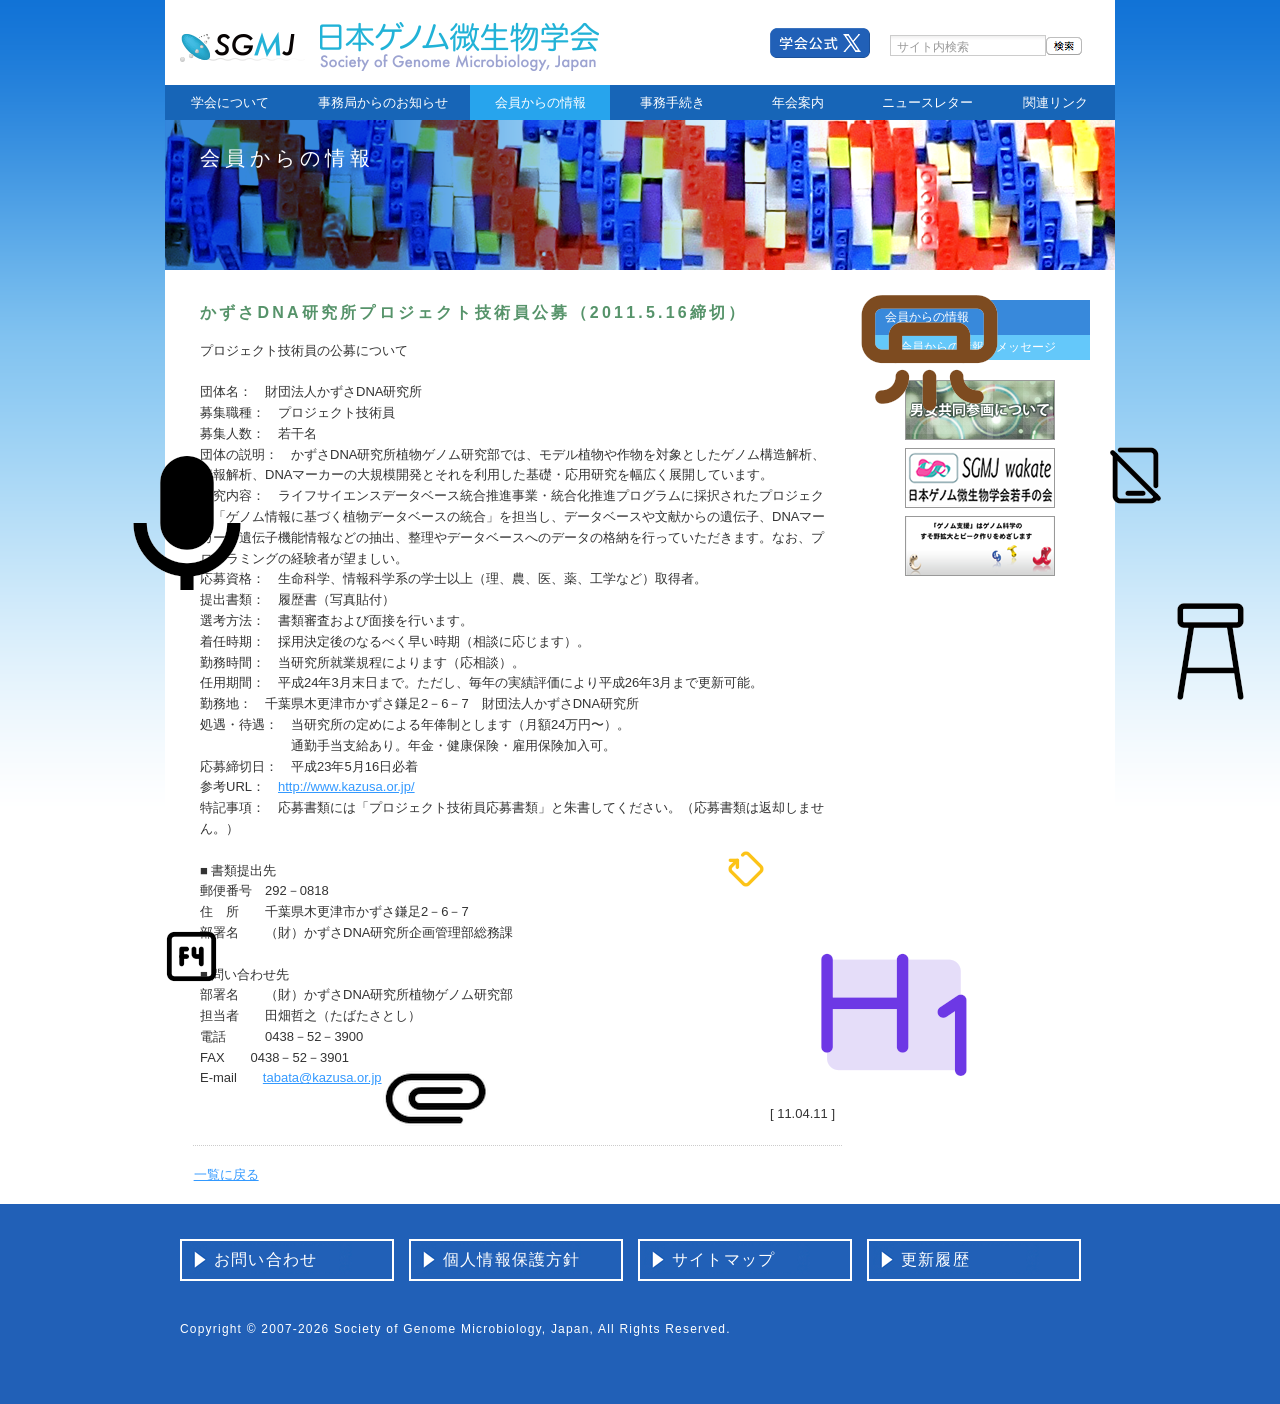  I want to click on rotate image or element, so click(746, 869).